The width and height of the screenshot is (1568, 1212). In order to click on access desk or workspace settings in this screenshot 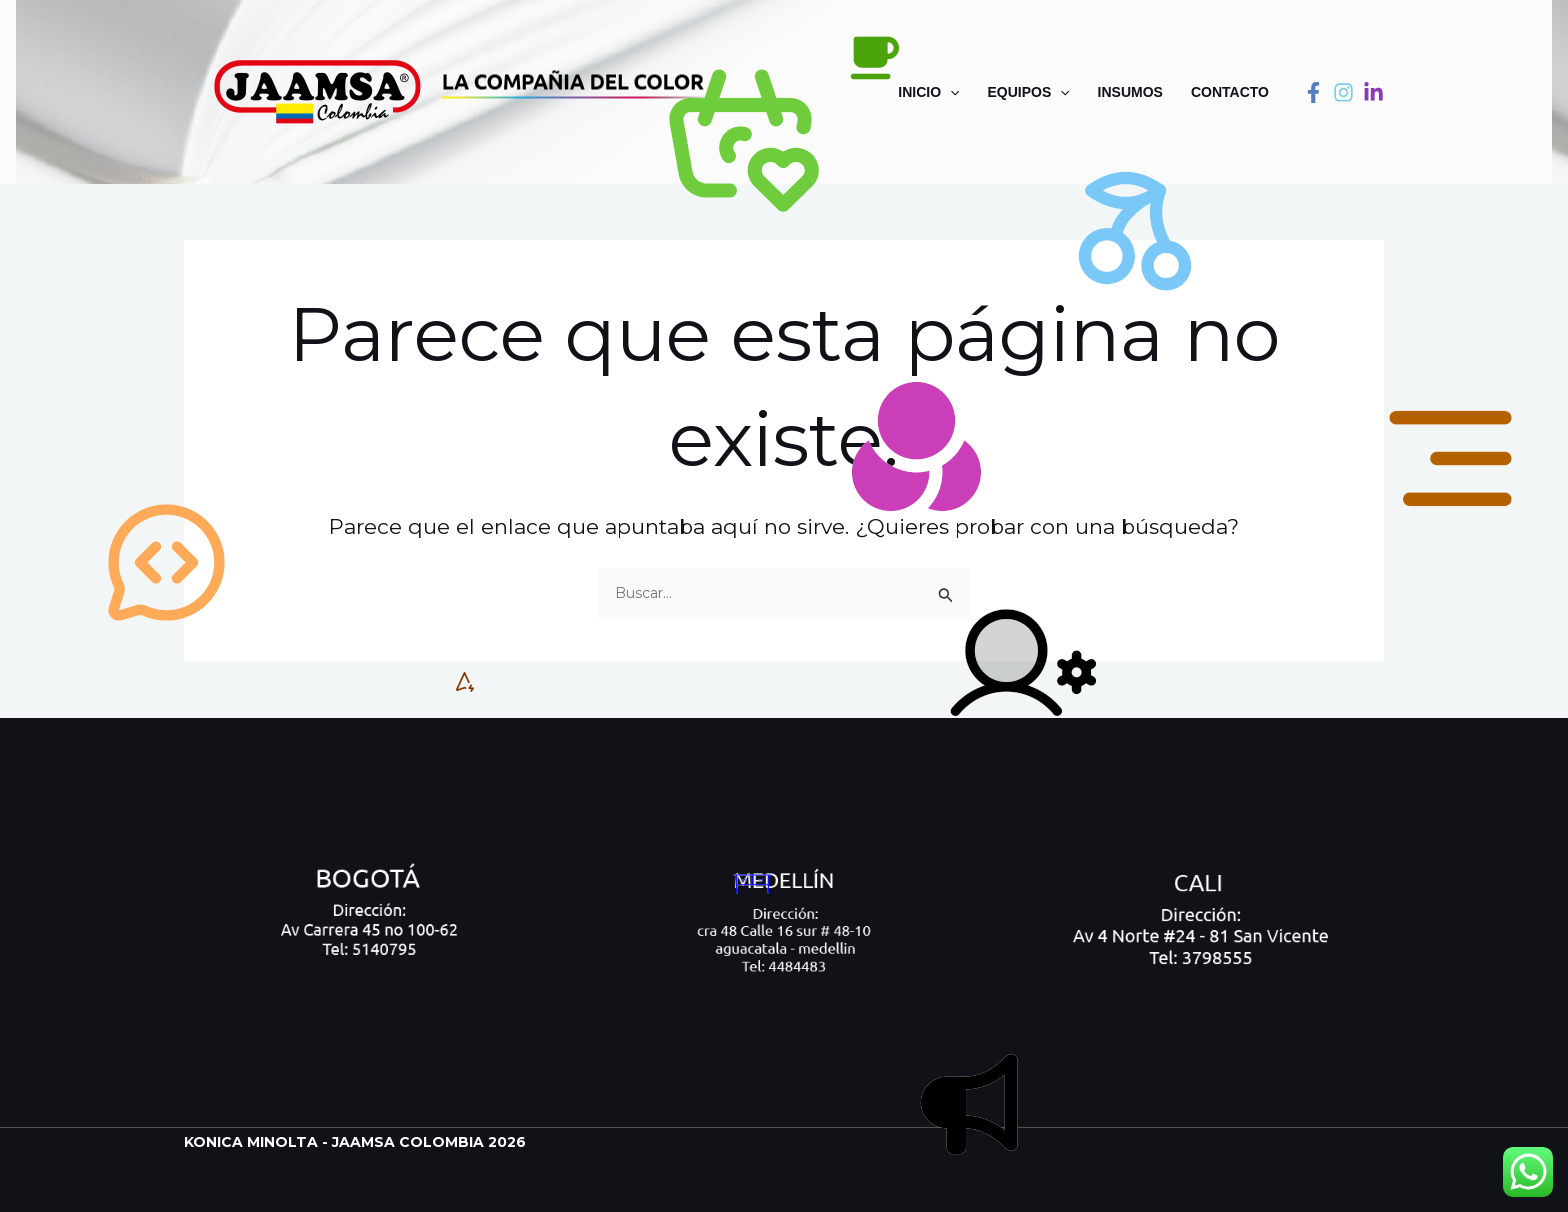, I will do `click(752, 883)`.